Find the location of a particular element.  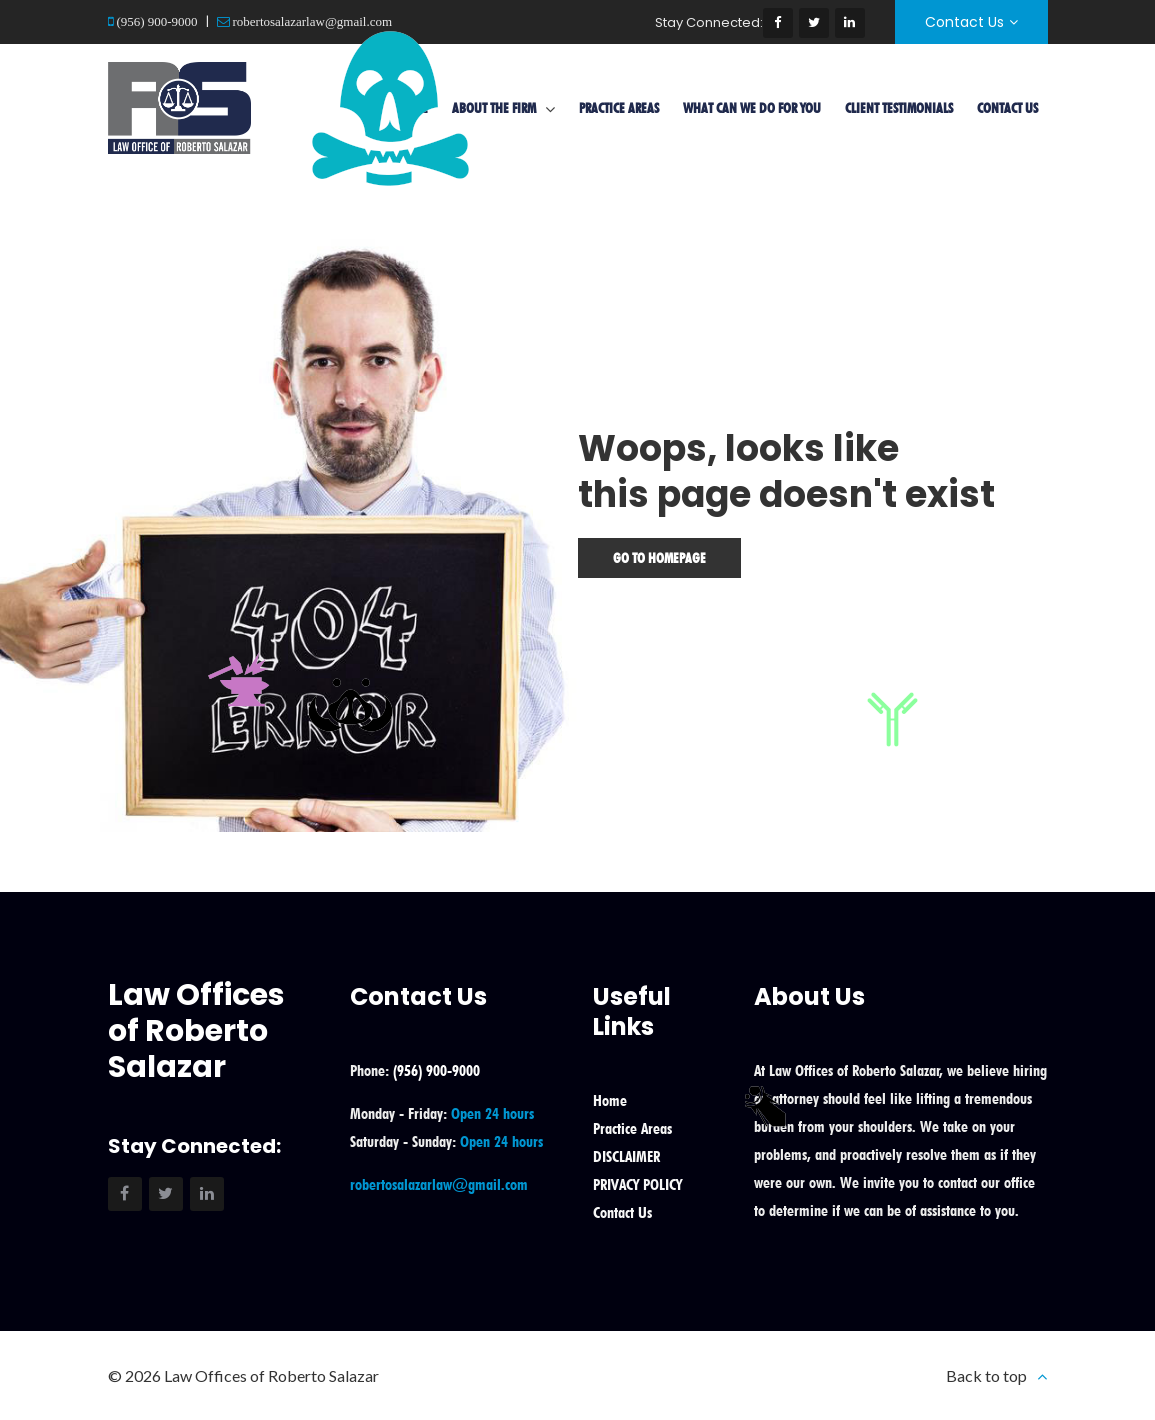

select boar or wild pig character class is located at coordinates (350, 702).